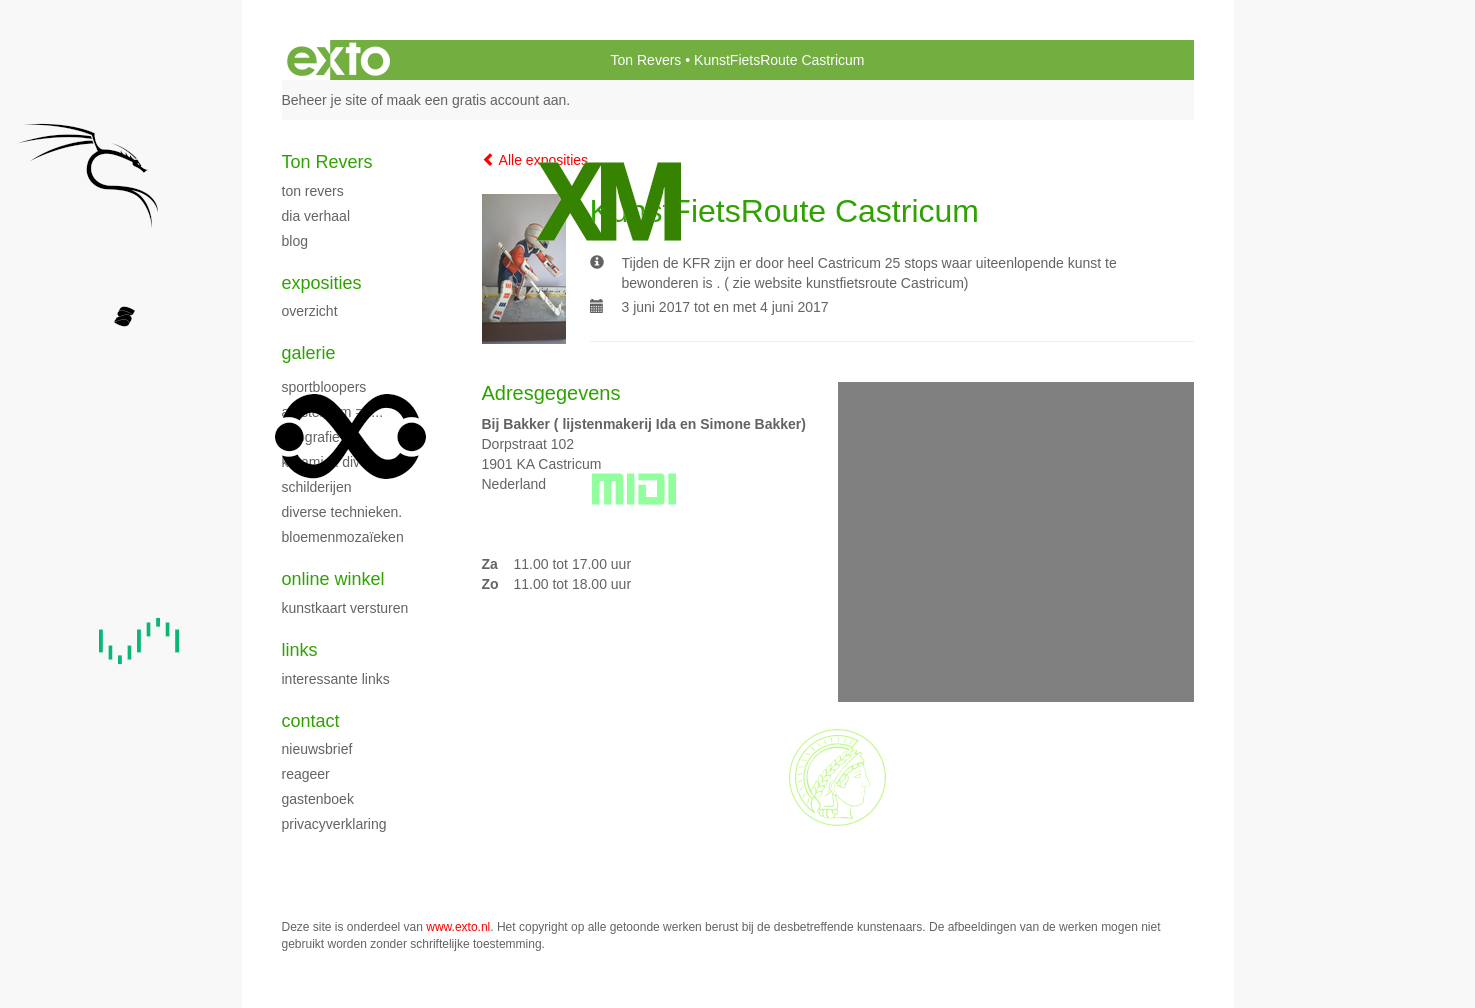 The width and height of the screenshot is (1475, 1008). I want to click on Kali Linux operating system logo, so click(88, 176).